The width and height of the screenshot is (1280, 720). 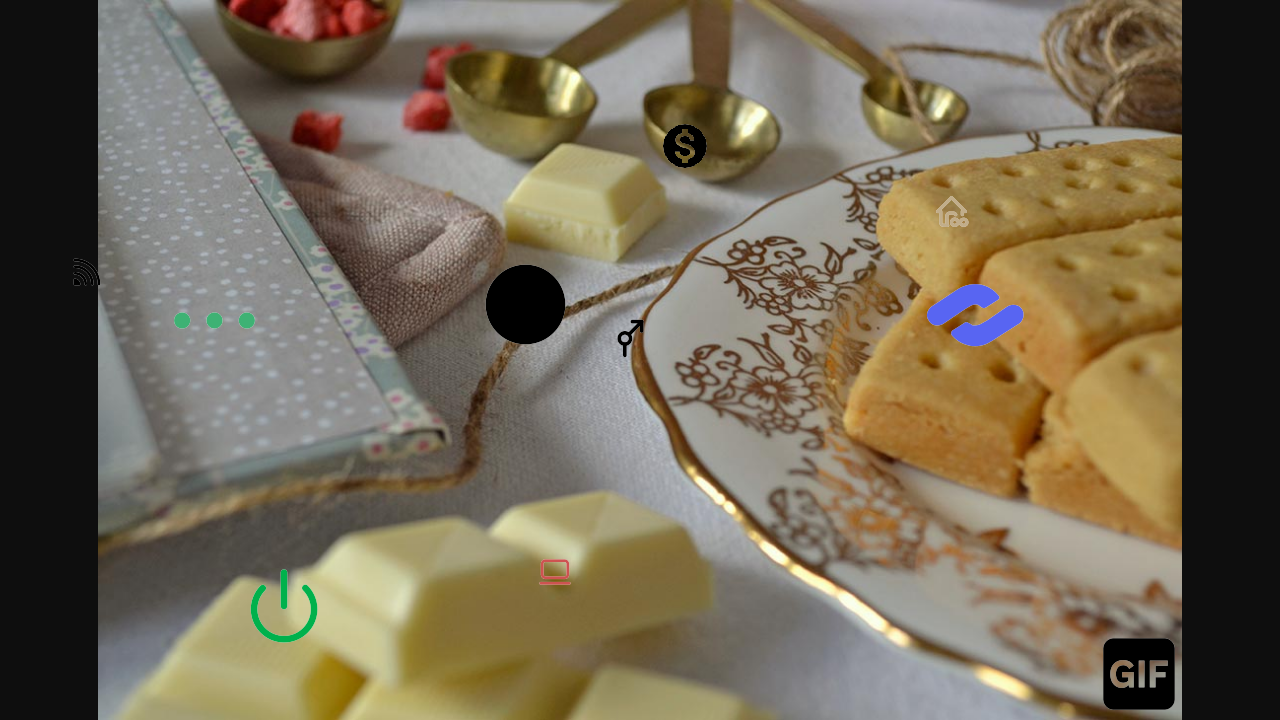 What do you see at coordinates (284, 606) in the screenshot?
I see `turn device on or off` at bounding box center [284, 606].